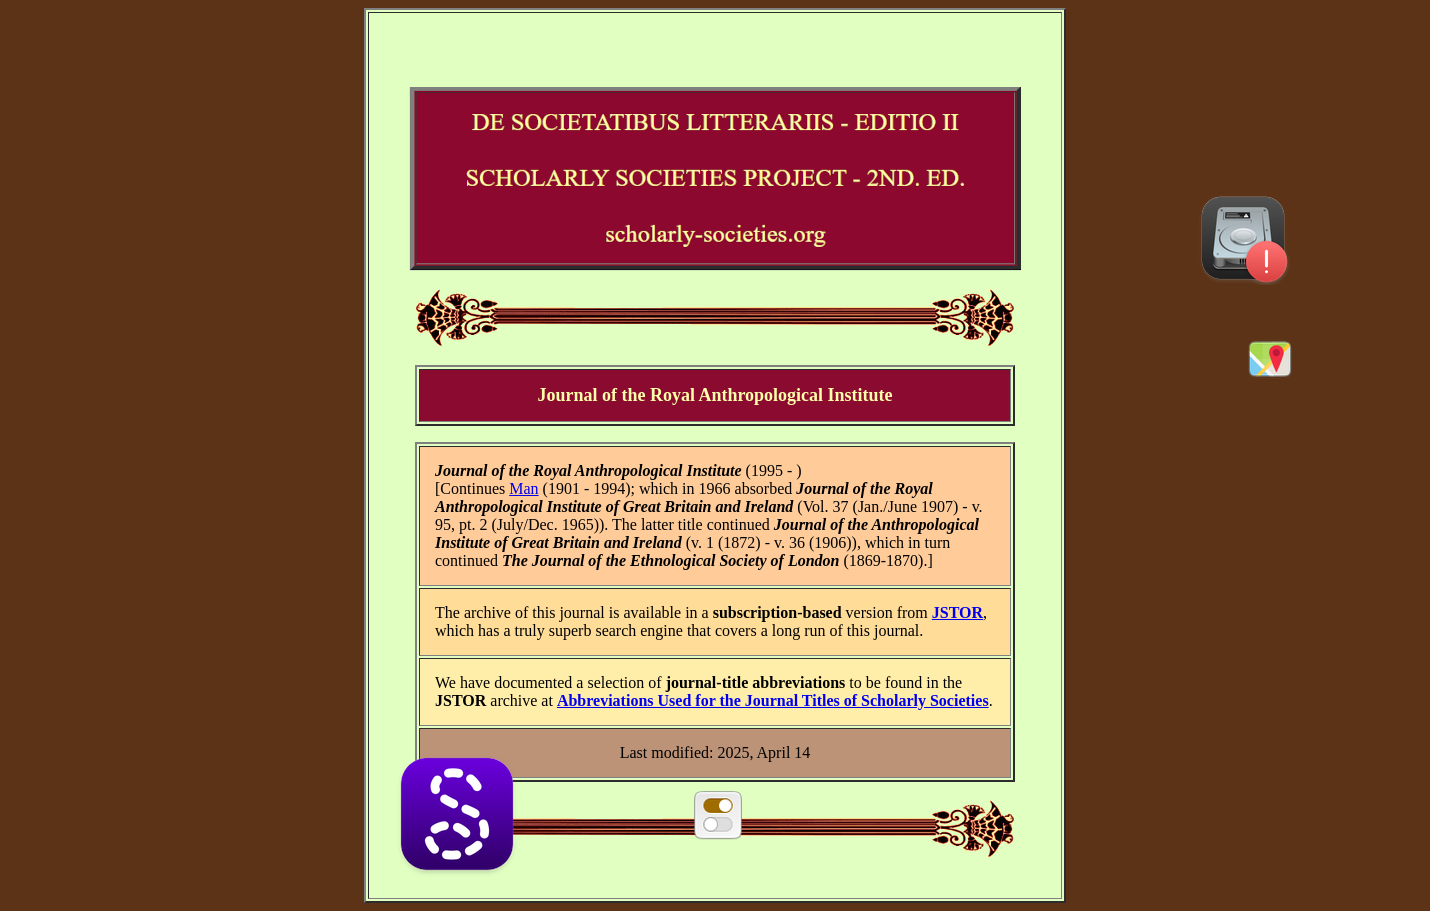  I want to click on disk space warning alert, so click(1243, 238).